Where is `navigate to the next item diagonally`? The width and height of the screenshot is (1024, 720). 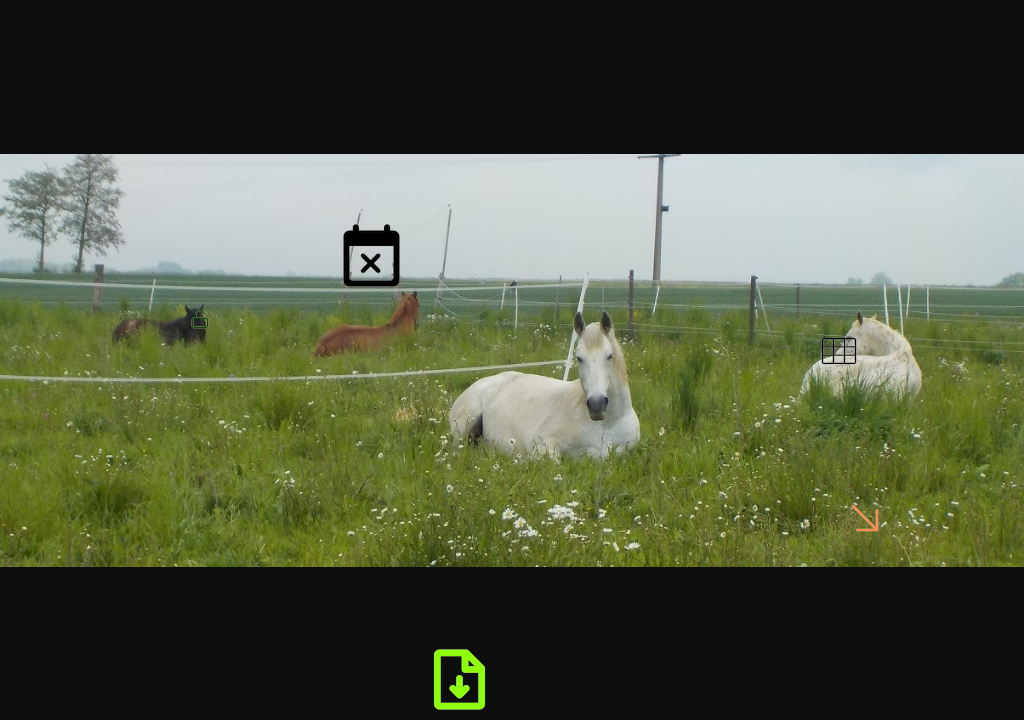
navigate to the next item diagonally is located at coordinates (865, 518).